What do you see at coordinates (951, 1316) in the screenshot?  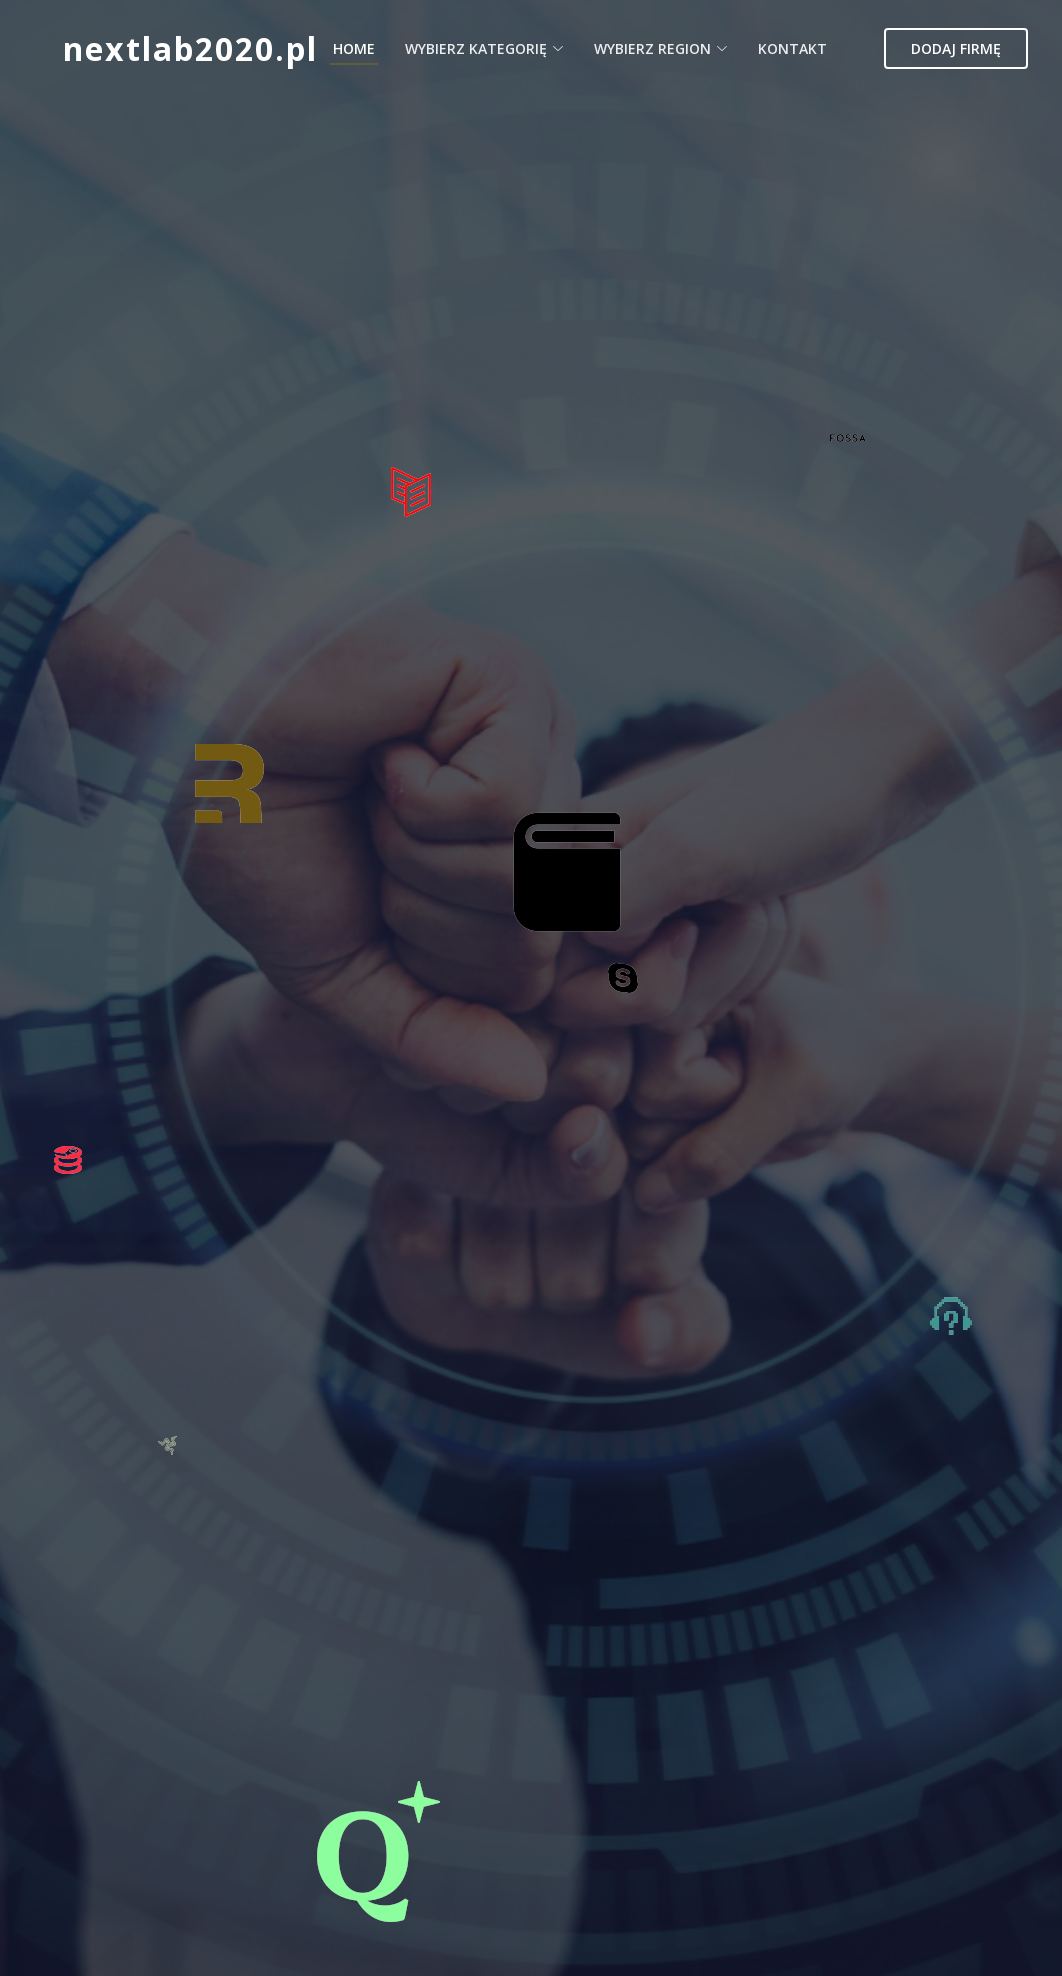 I see `open the 1001tracklists app or website` at bounding box center [951, 1316].